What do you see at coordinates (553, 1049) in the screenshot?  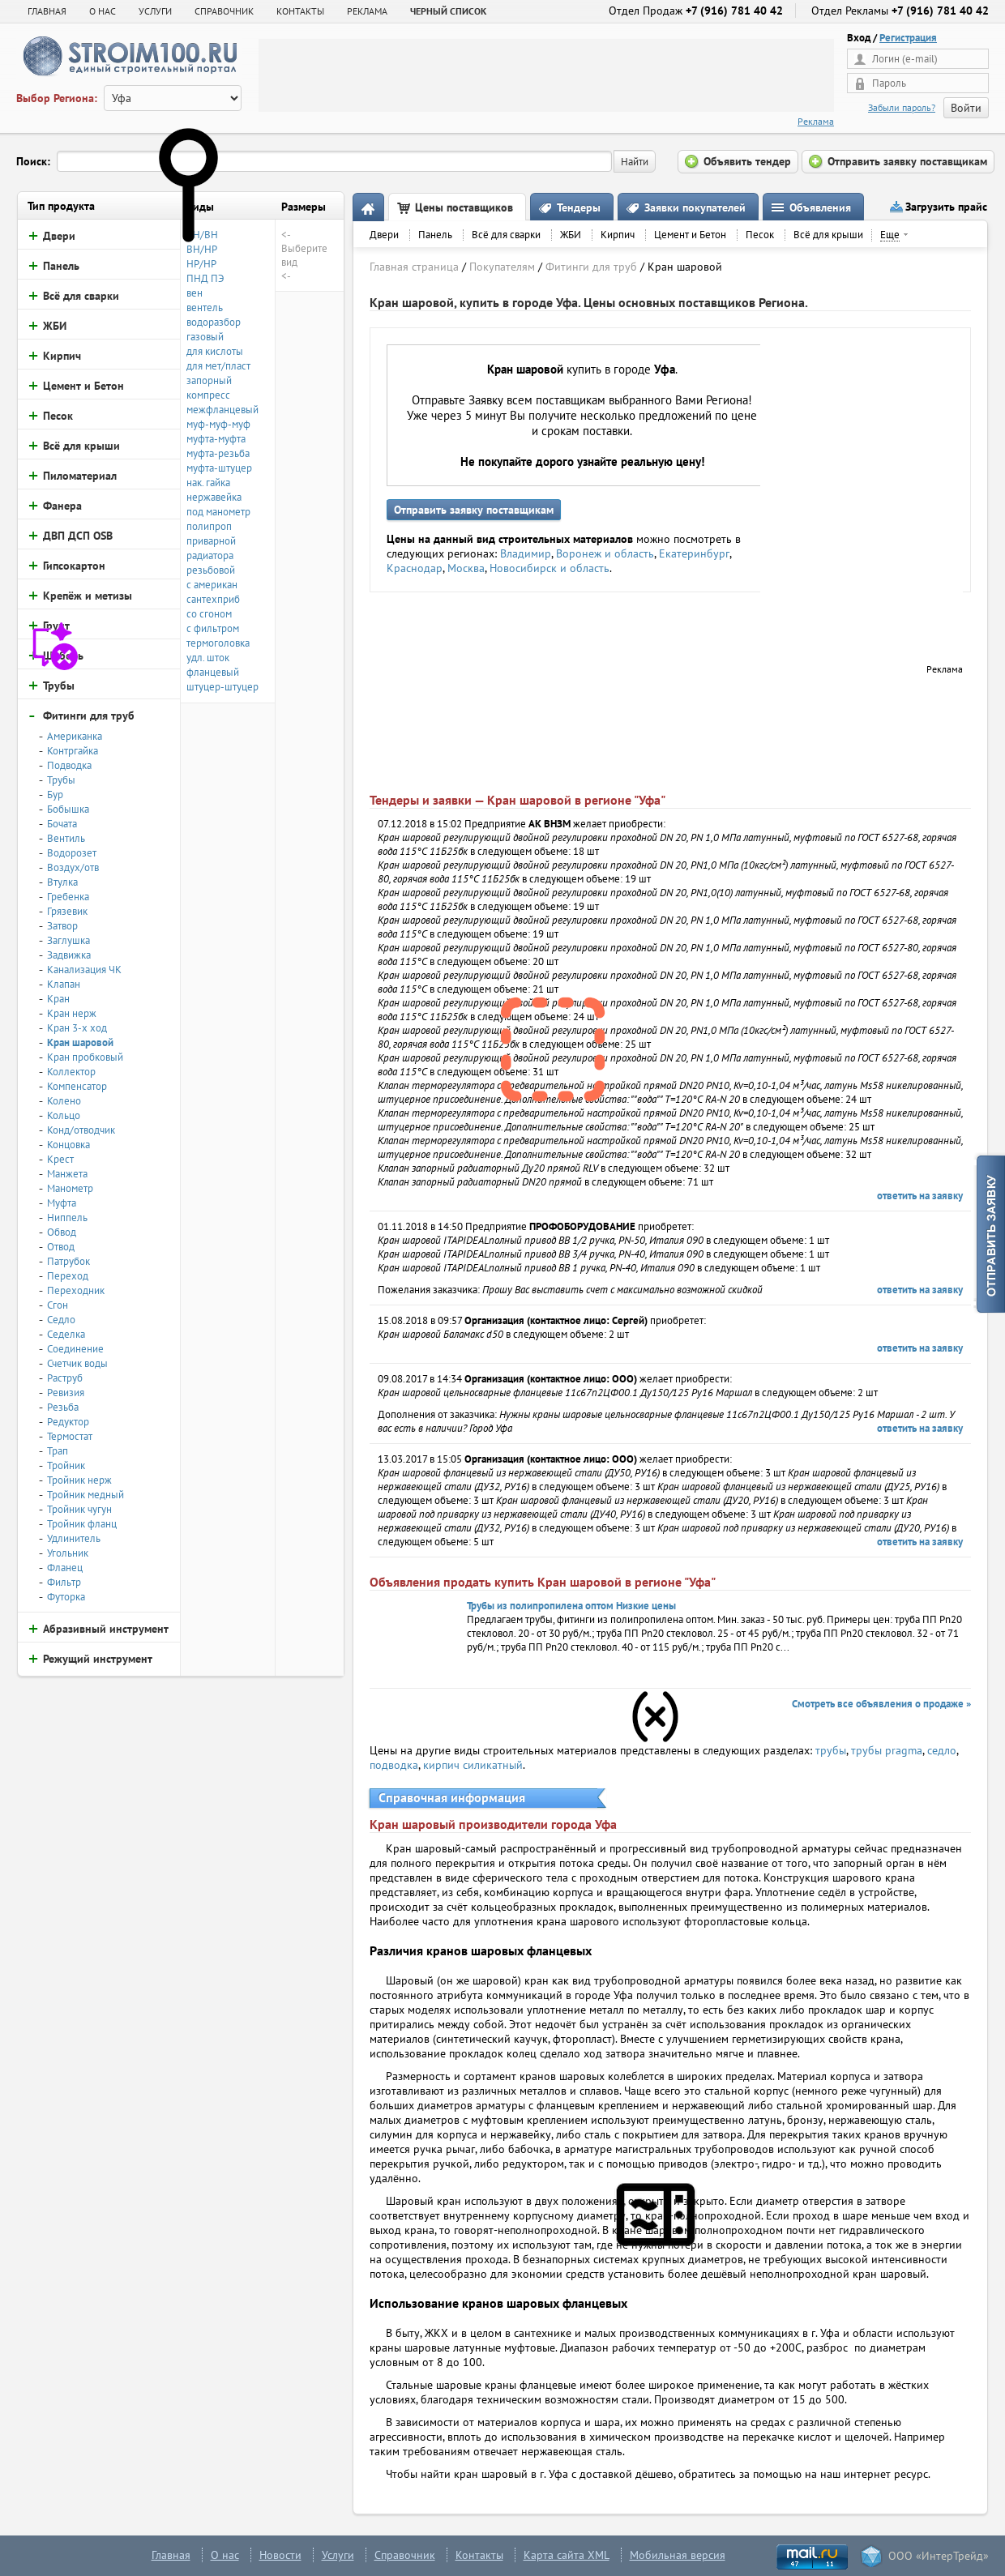 I see `select or define a region` at bounding box center [553, 1049].